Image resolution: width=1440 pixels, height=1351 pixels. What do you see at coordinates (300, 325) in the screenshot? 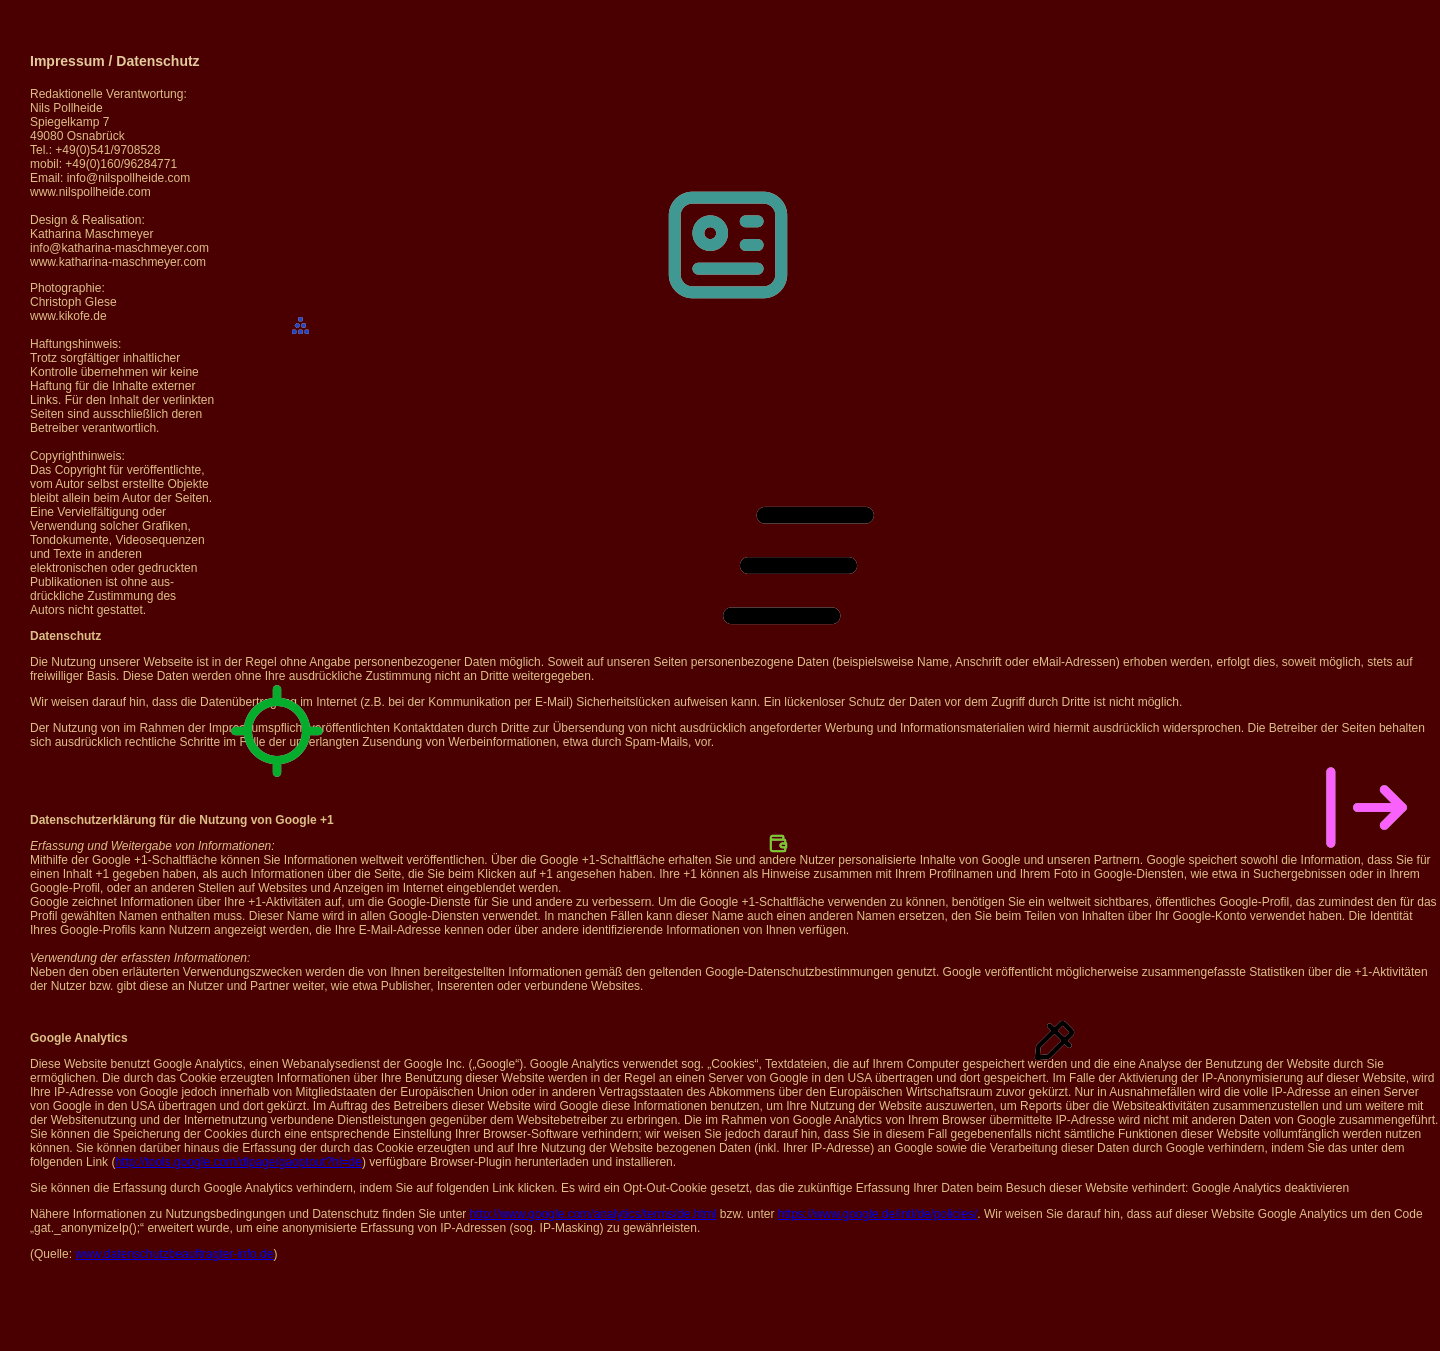
I see `view stacked or layered resources` at bounding box center [300, 325].